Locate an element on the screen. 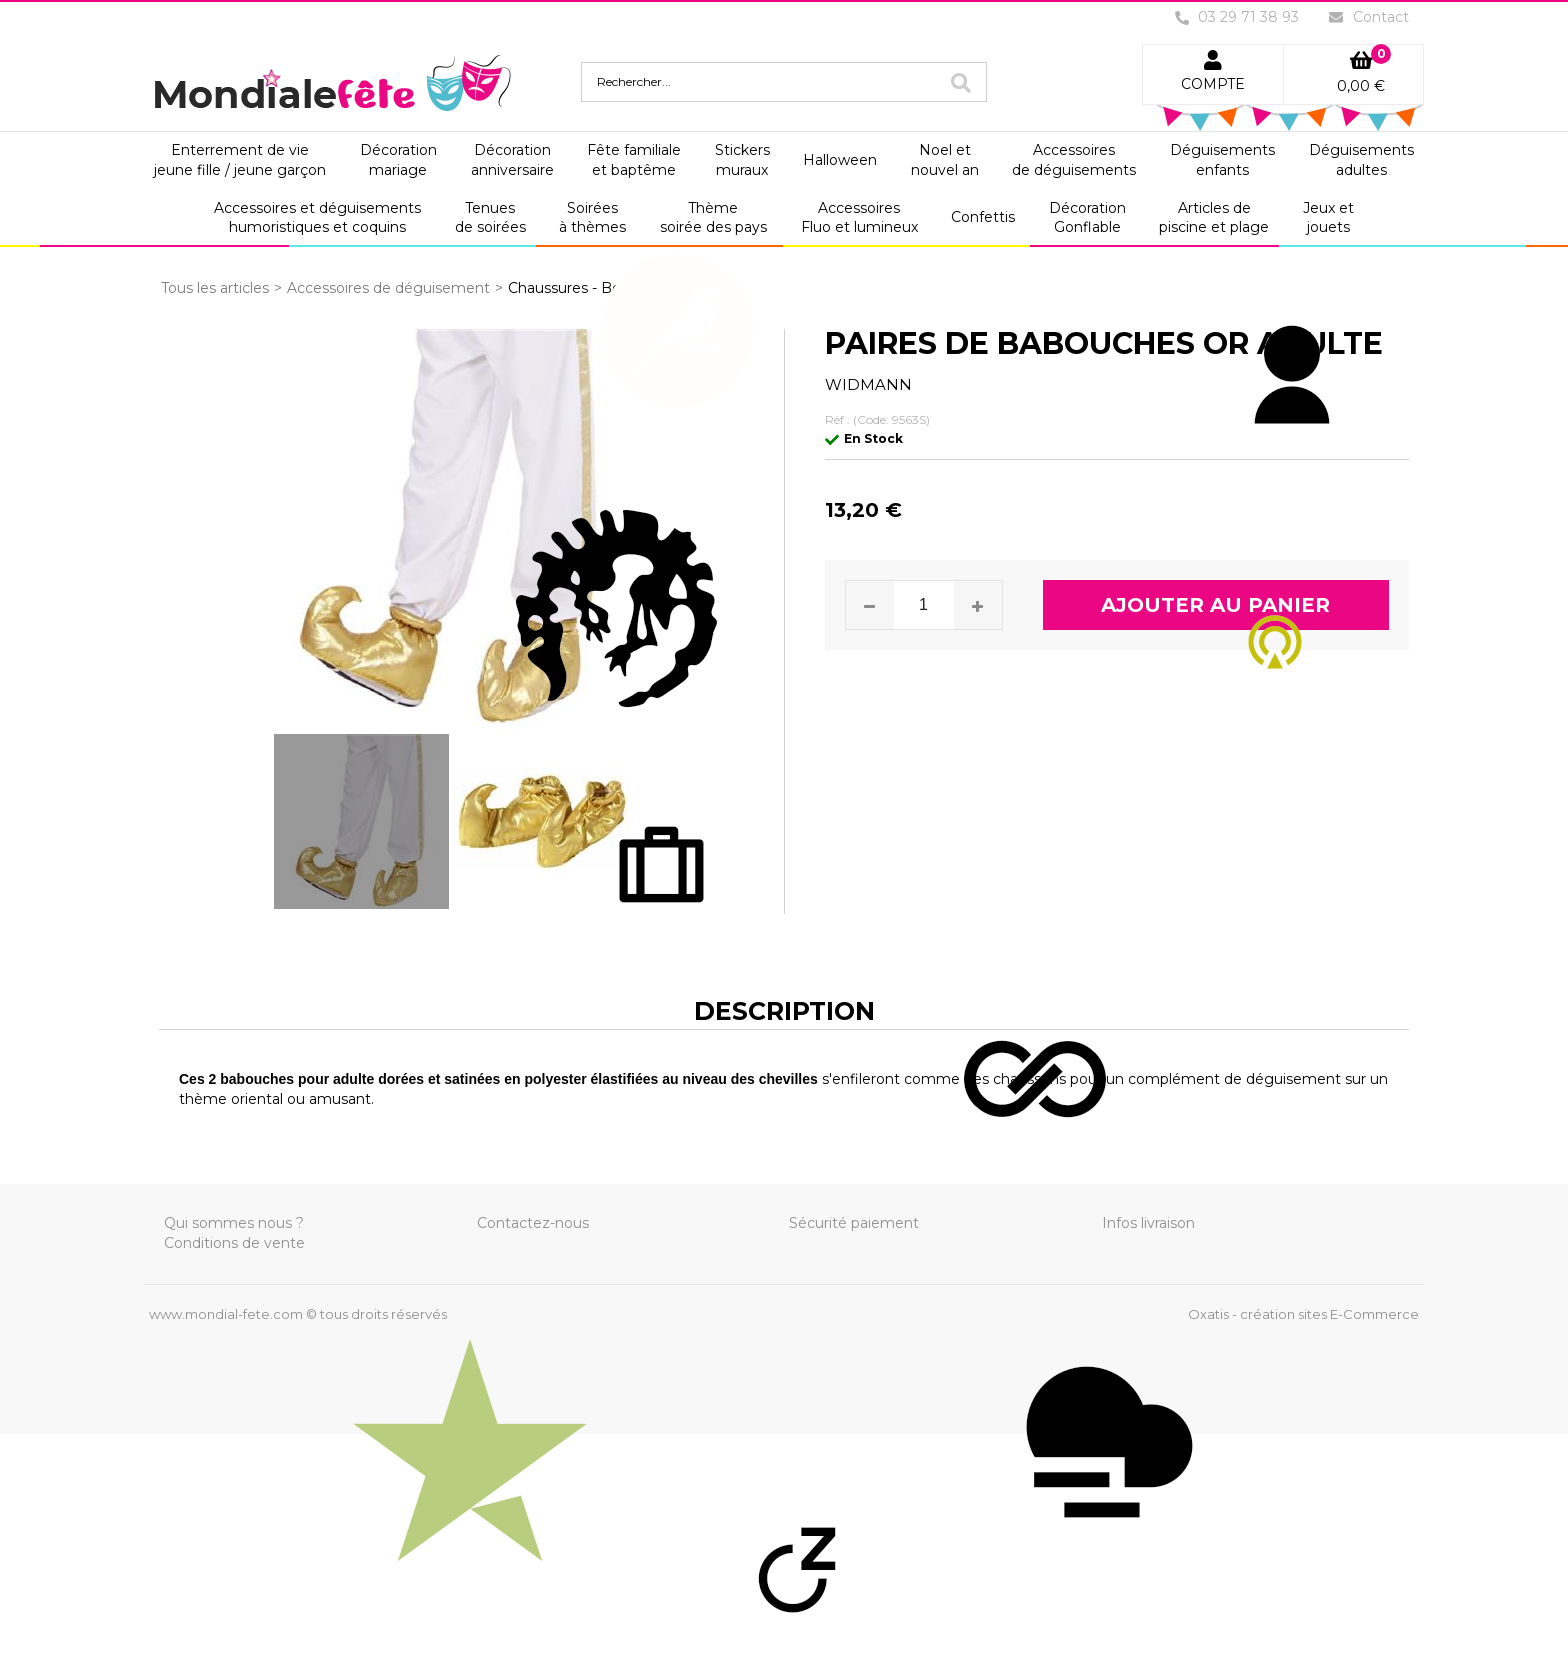 This screenshot has height=1679, width=1568. access travel or trip planning features is located at coordinates (661, 864).